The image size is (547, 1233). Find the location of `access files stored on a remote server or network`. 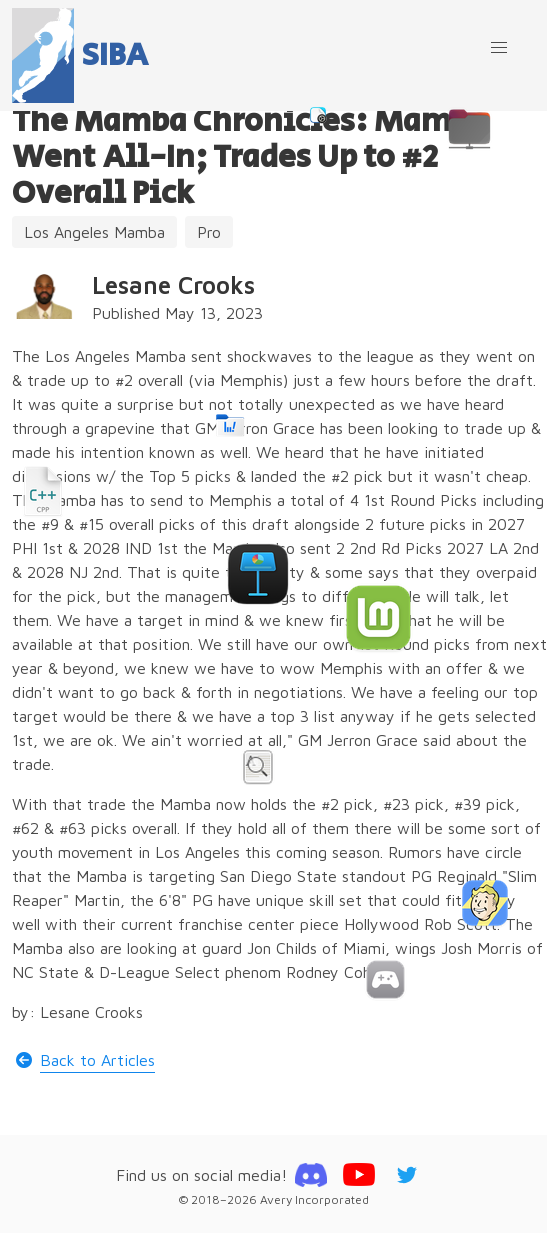

access files stored on a remote server or network is located at coordinates (469, 128).